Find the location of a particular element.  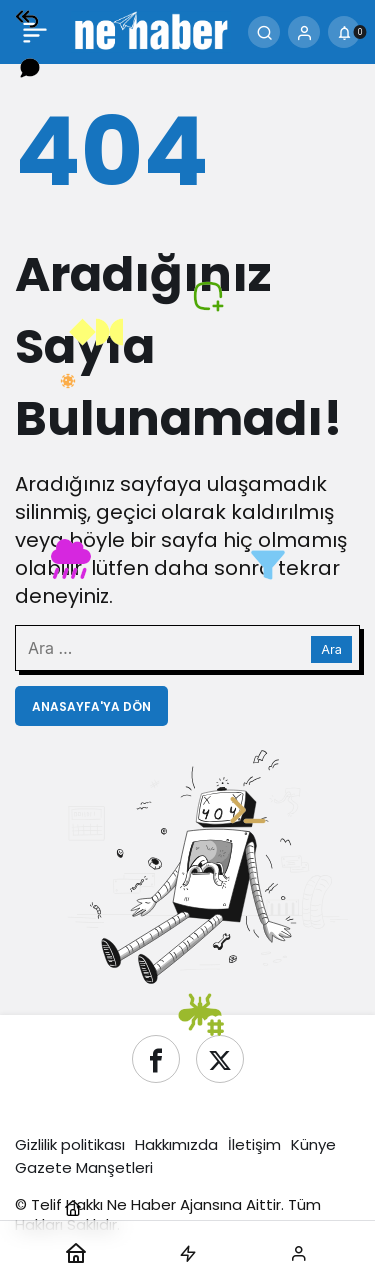

open the command line terminal is located at coordinates (248, 810).